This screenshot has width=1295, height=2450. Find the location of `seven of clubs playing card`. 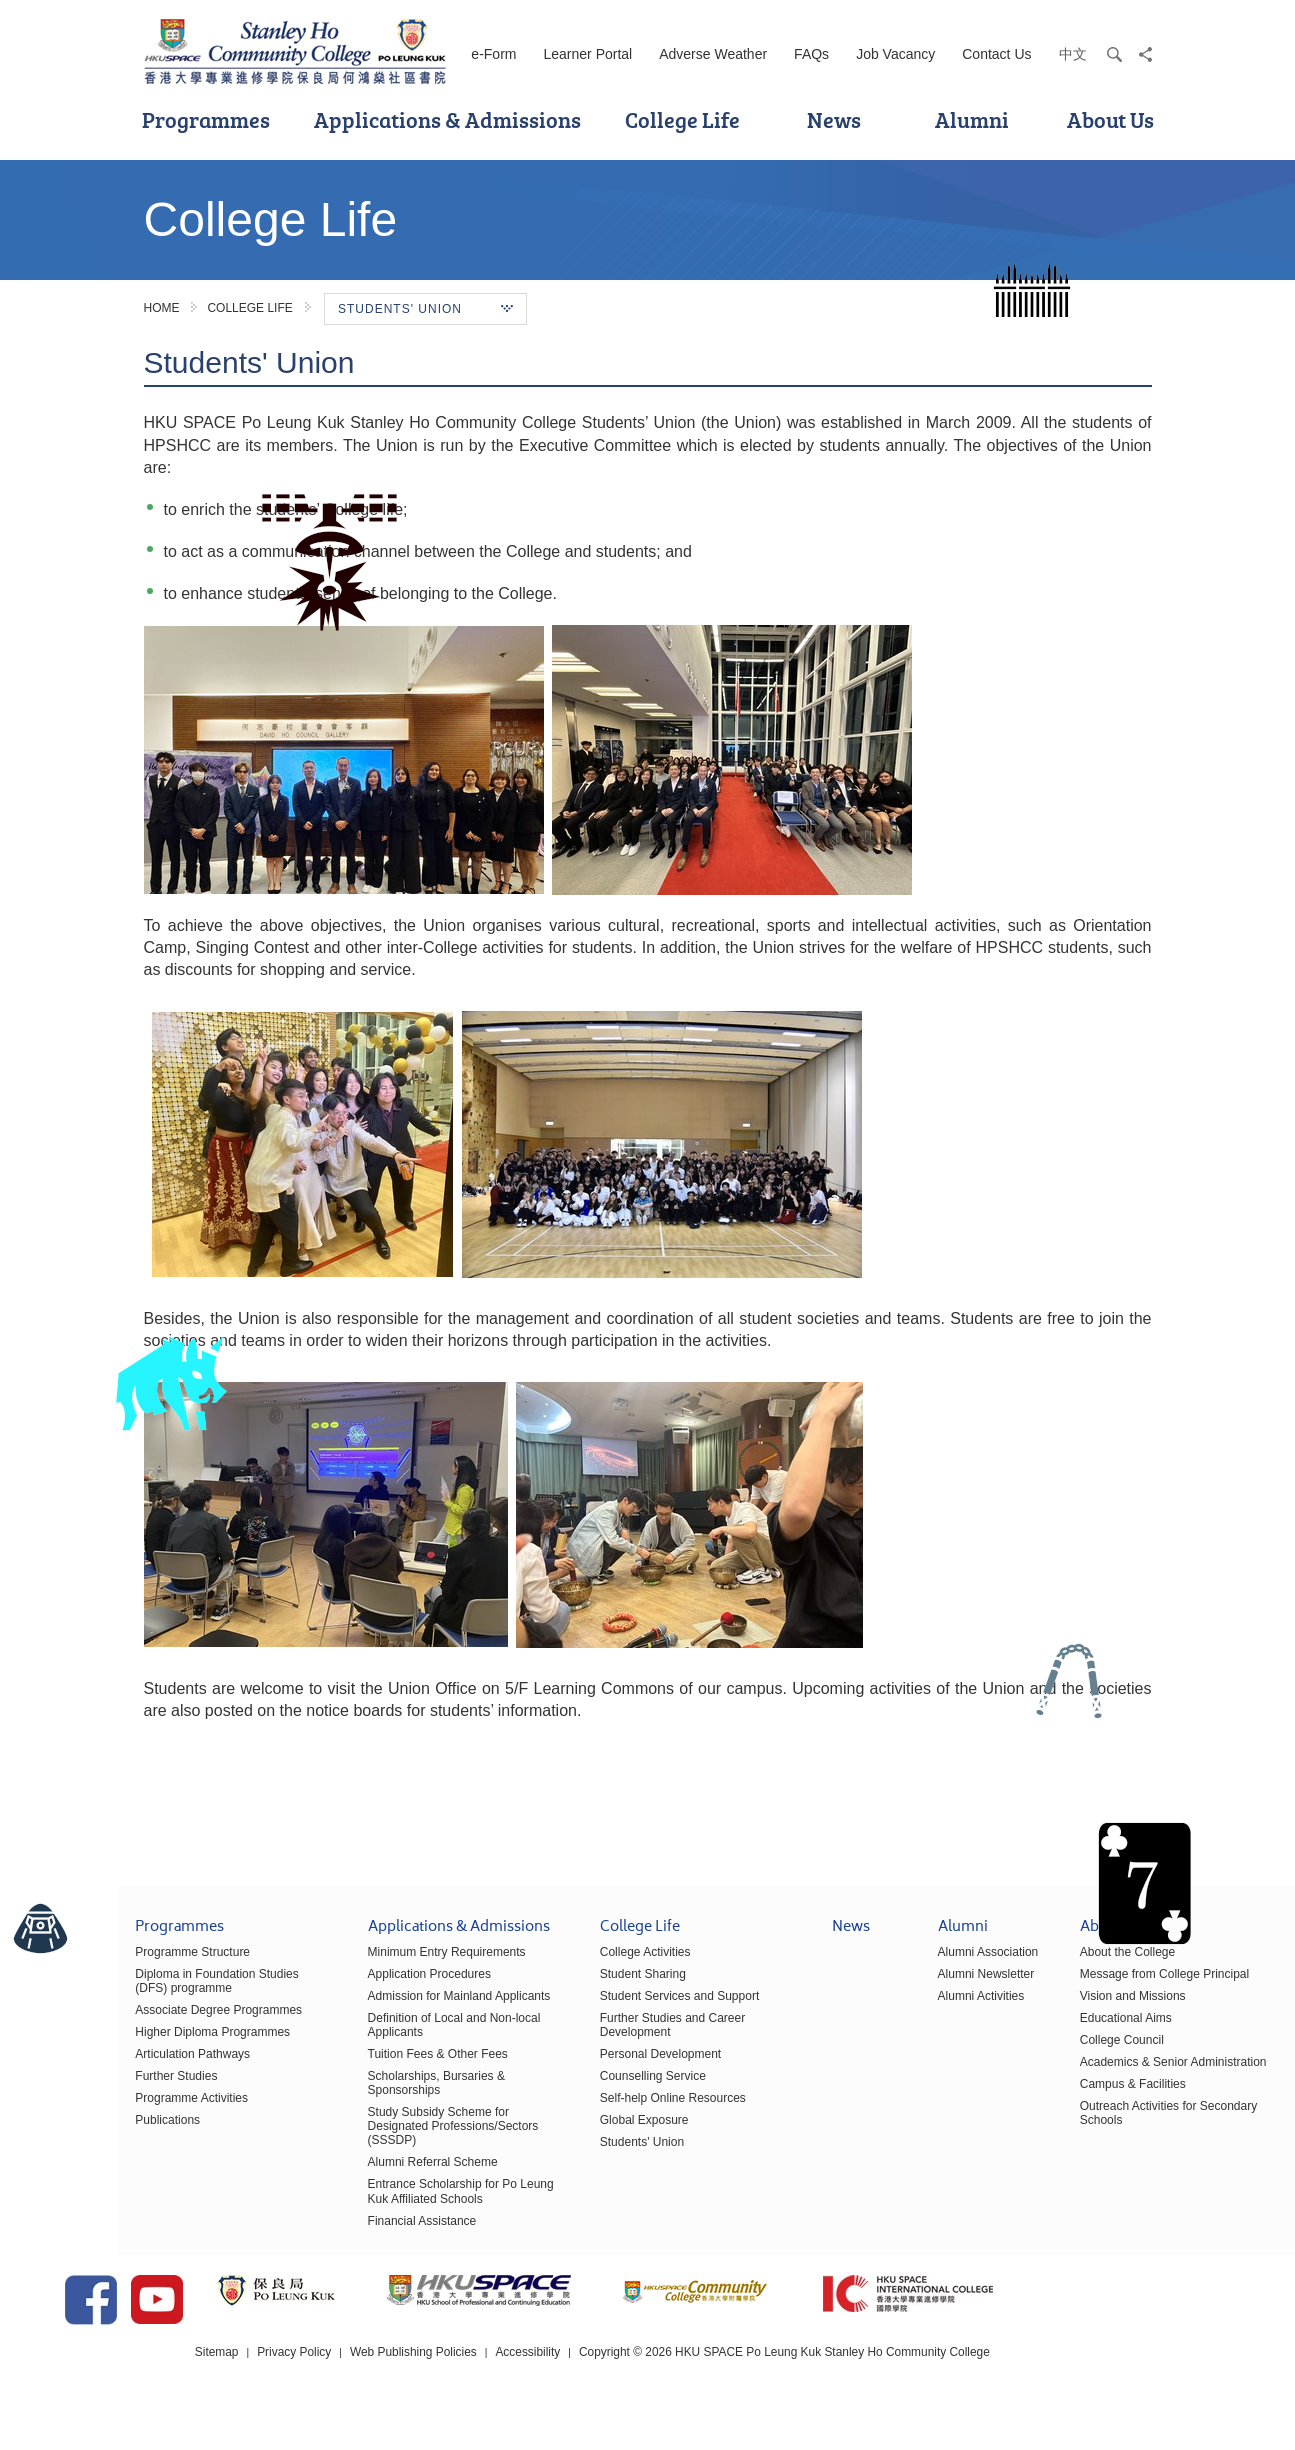

seven of clubs playing card is located at coordinates (1144, 1883).